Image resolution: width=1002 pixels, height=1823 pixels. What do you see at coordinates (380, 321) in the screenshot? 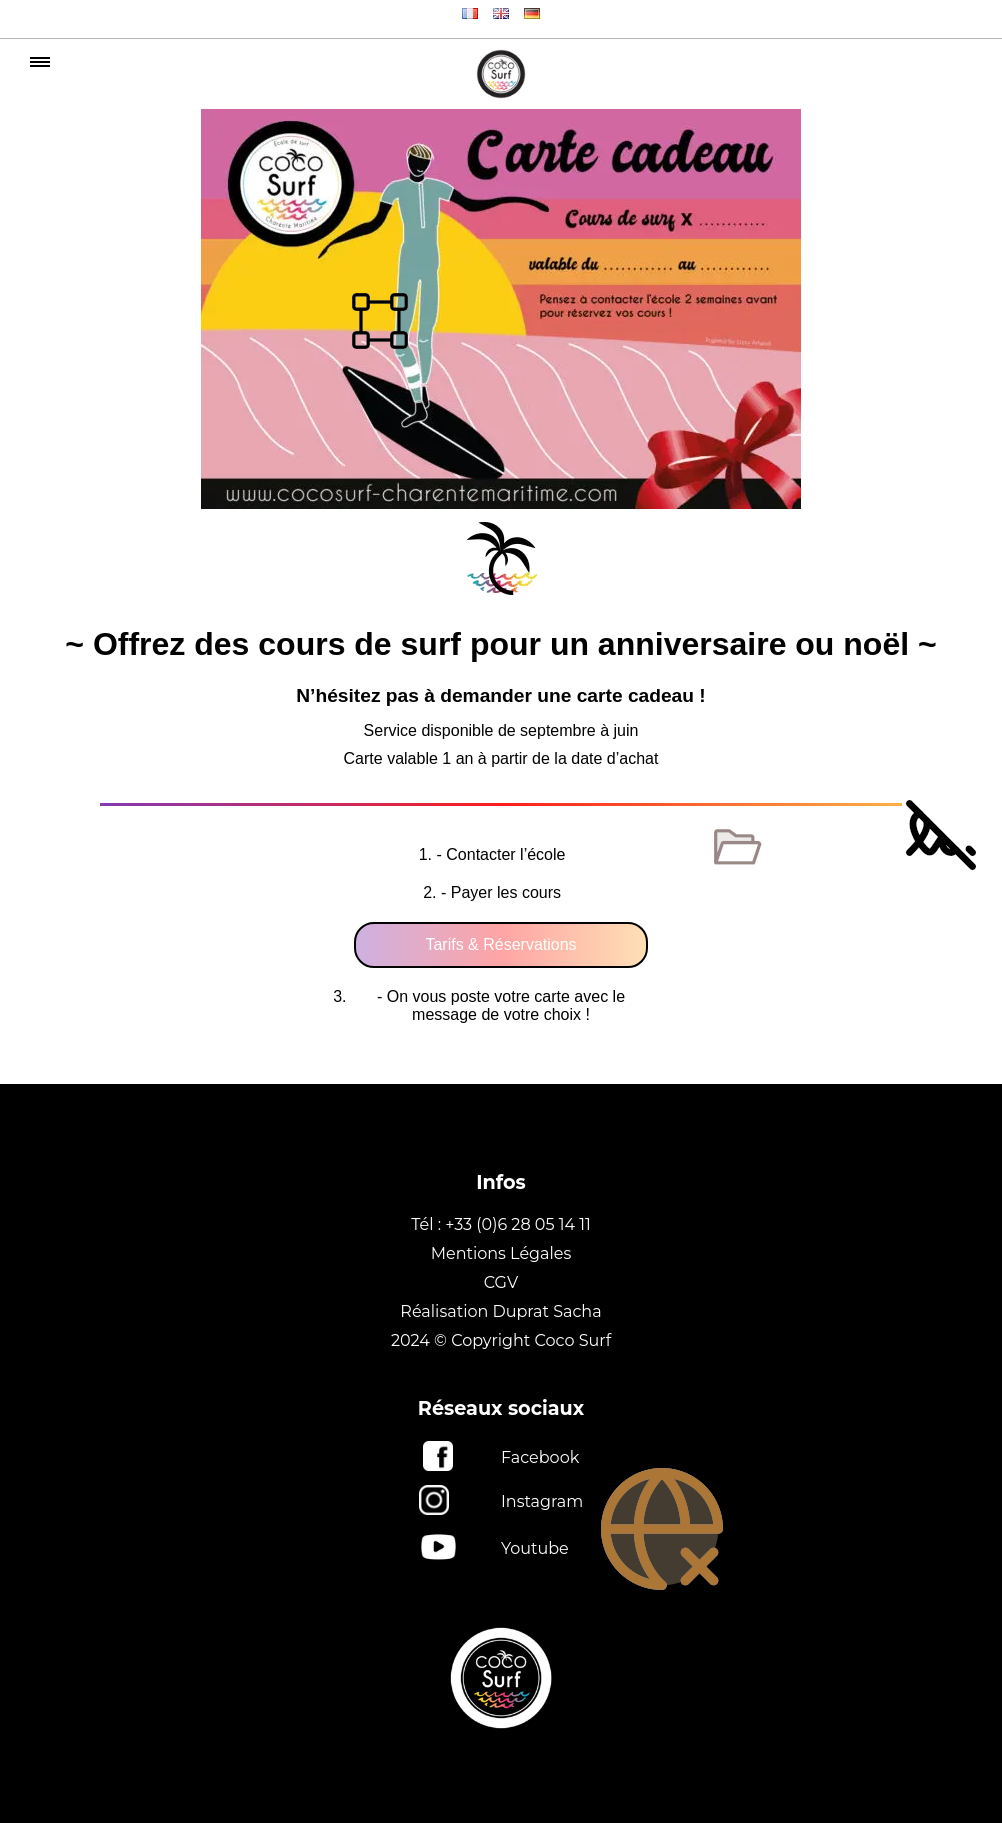
I see `select or resize an object's boundaries` at bounding box center [380, 321].